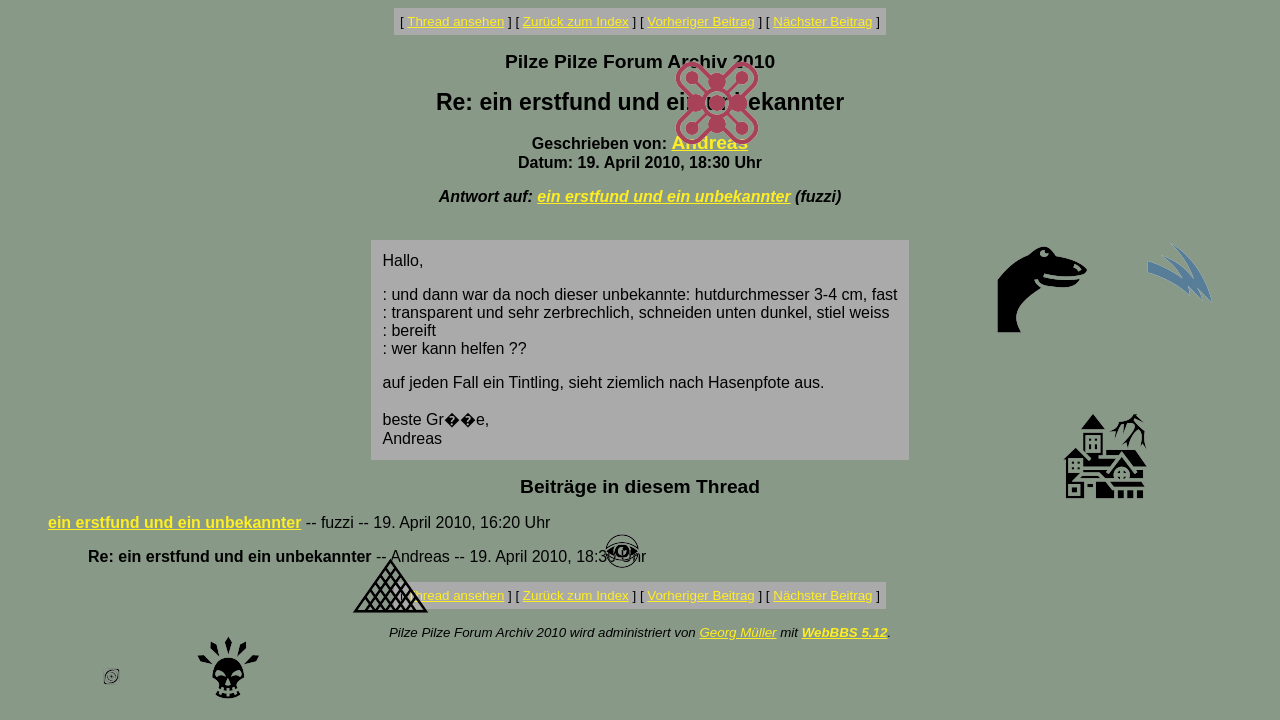 The width and height of the screenshot is (1280, 720). I want to click on view information about the Louvre museum, so click(390, 587).